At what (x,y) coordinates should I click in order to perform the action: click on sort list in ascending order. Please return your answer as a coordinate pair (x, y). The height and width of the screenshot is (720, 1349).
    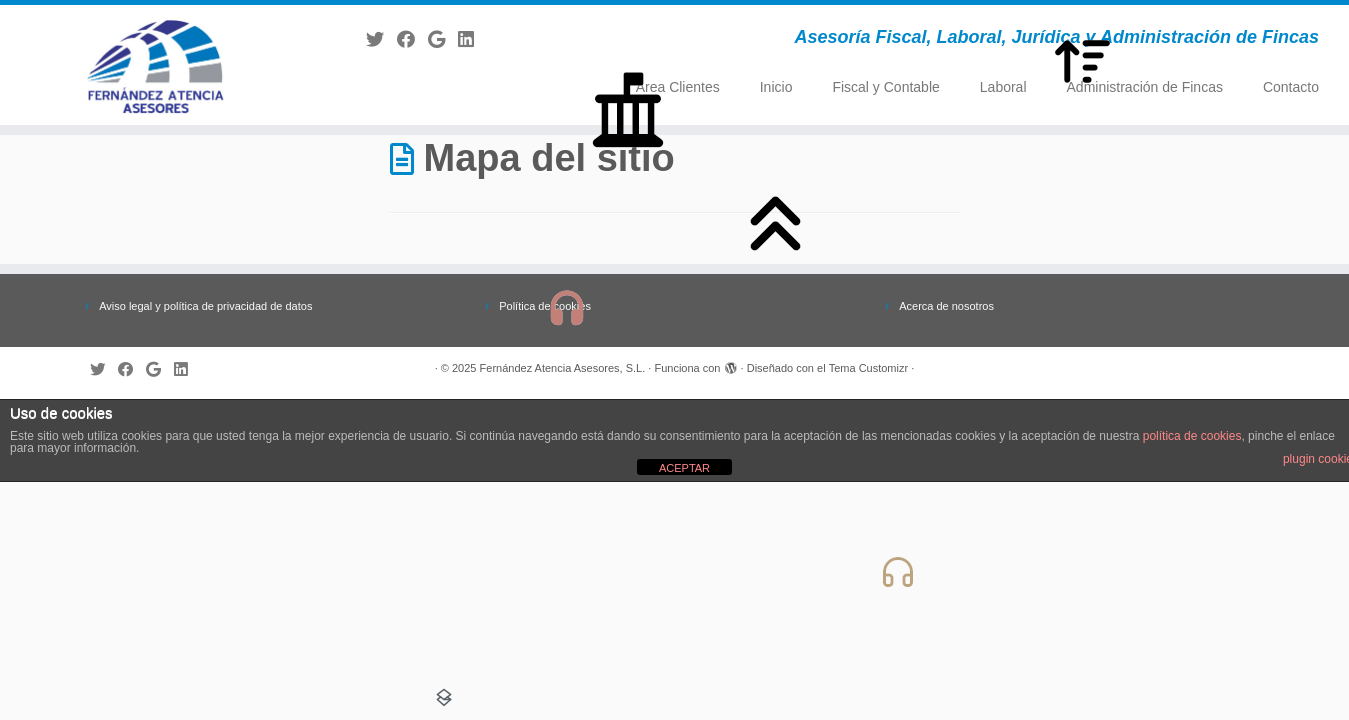
    Looking at the image, I should click on (1082, 61).